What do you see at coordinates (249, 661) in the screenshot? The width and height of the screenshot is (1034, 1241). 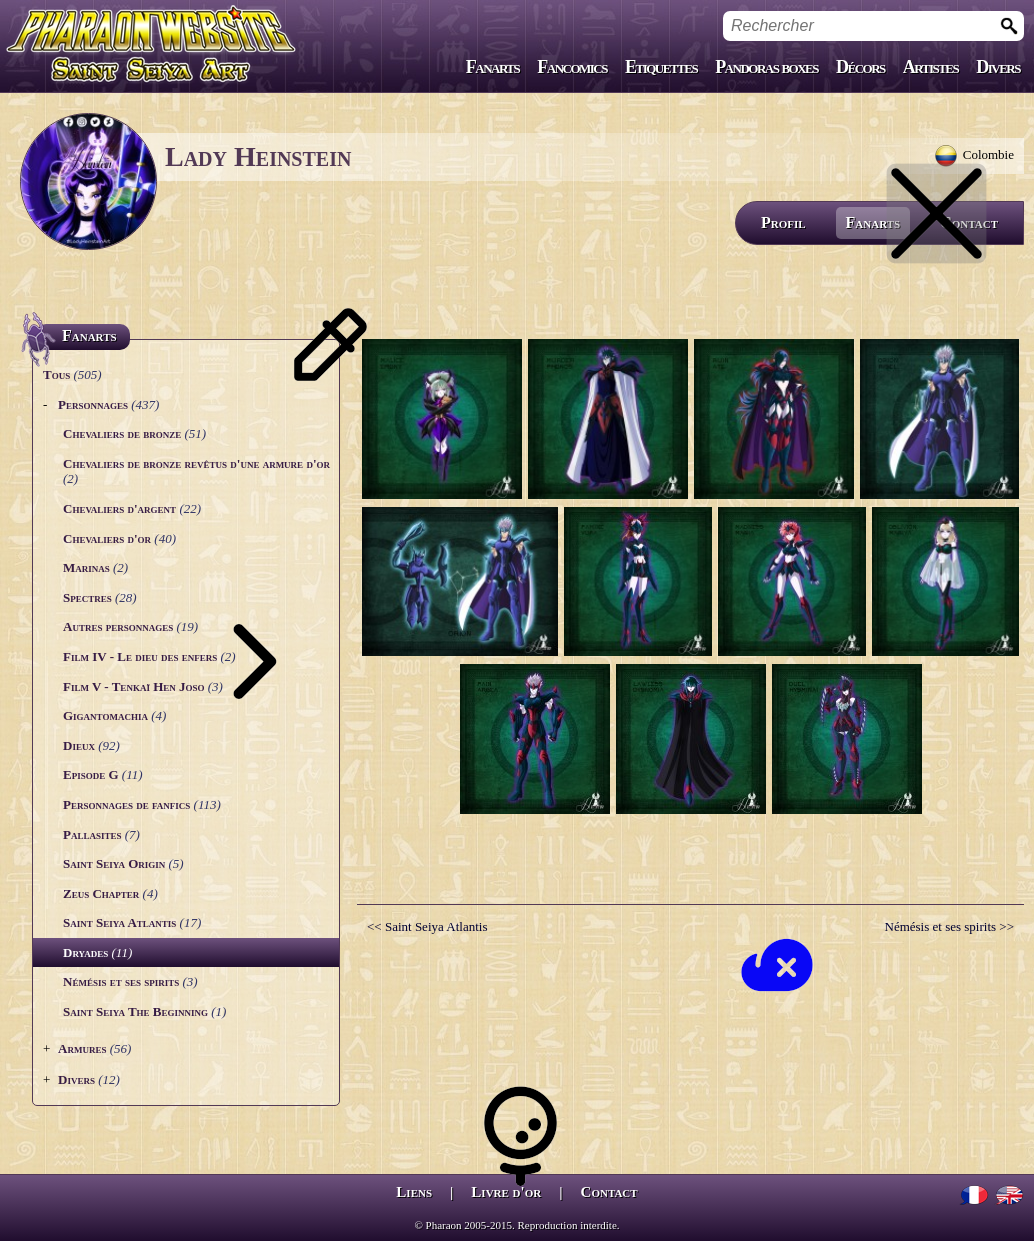 I see `navigate to the next item or screen` at bounding box center [249, 661].